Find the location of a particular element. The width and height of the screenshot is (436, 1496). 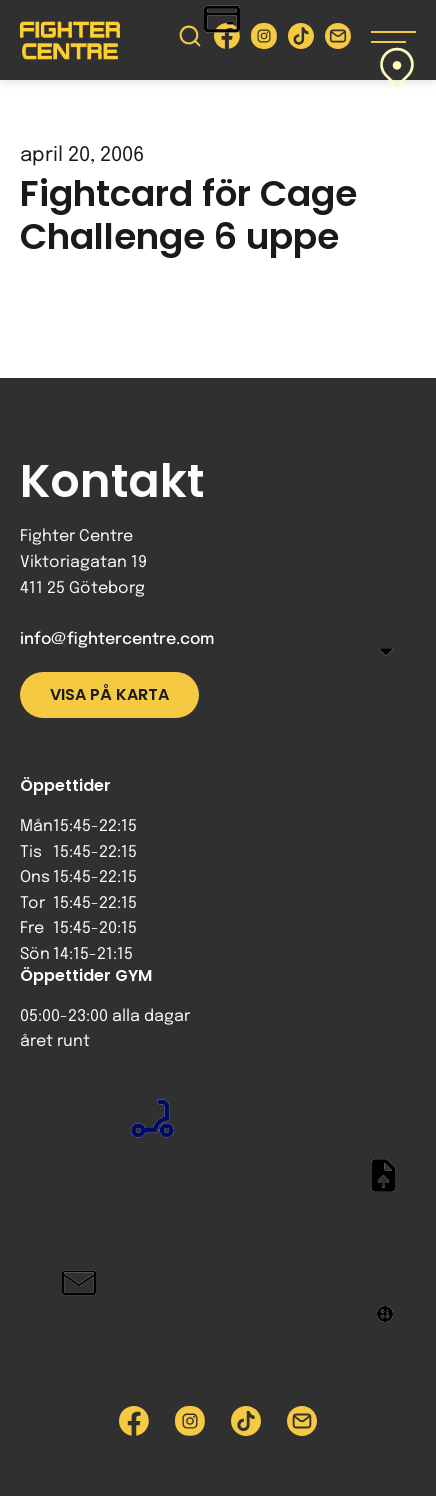

indicates a draft pull request in your activity feed is located at coordinates (385, 1314).